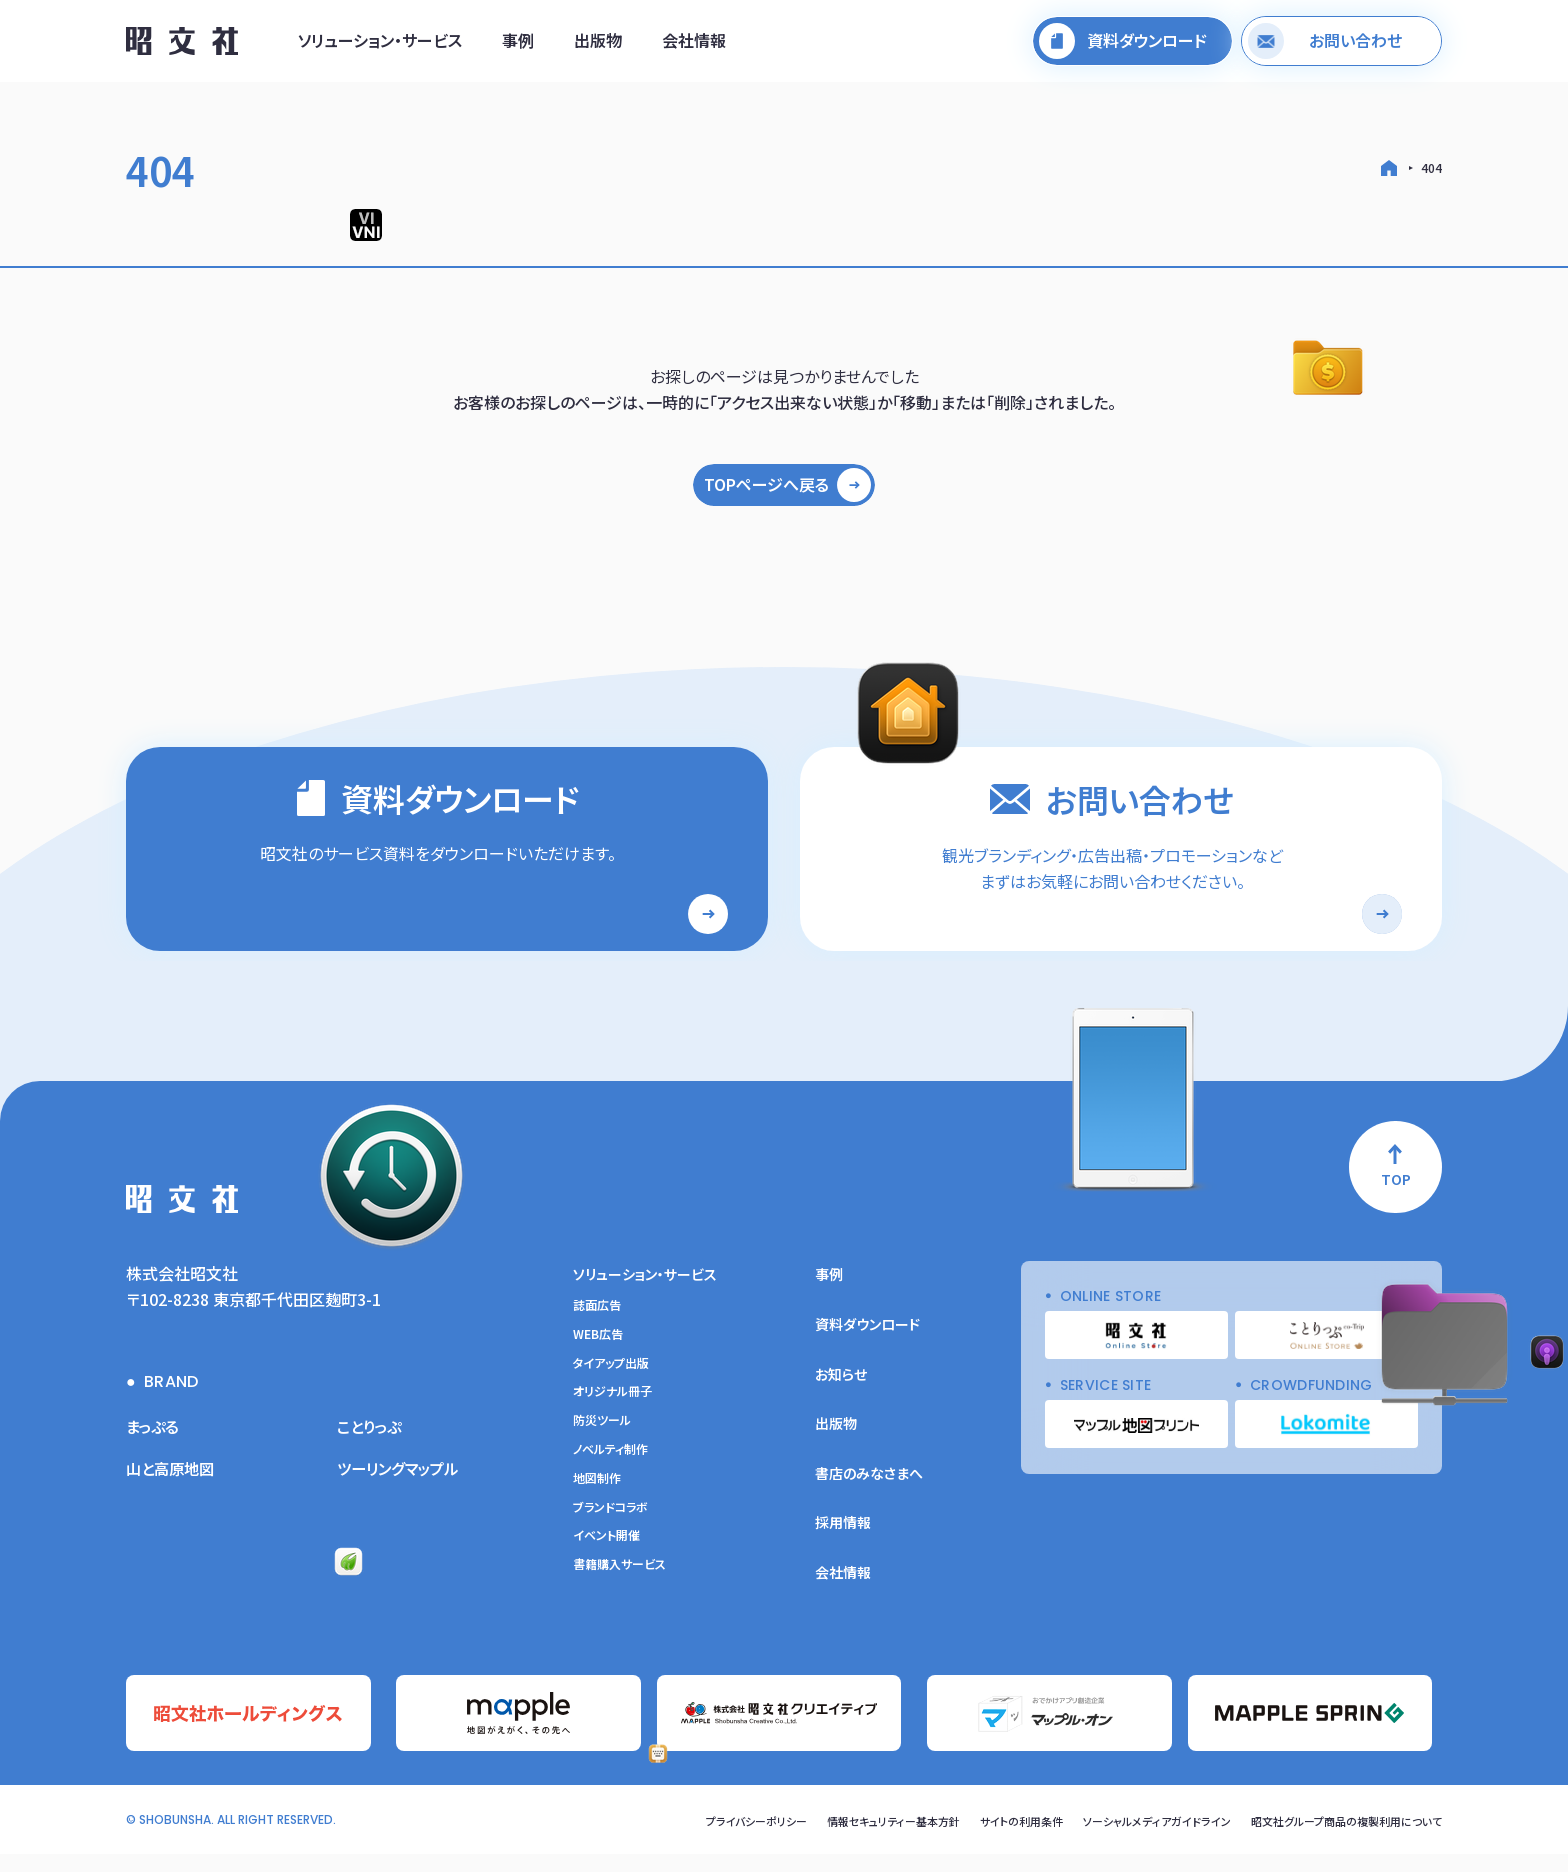 The width and height of the screenshot is (1568, 1872). I want to click on access files stored on a remote server, so click(1444, 1342).